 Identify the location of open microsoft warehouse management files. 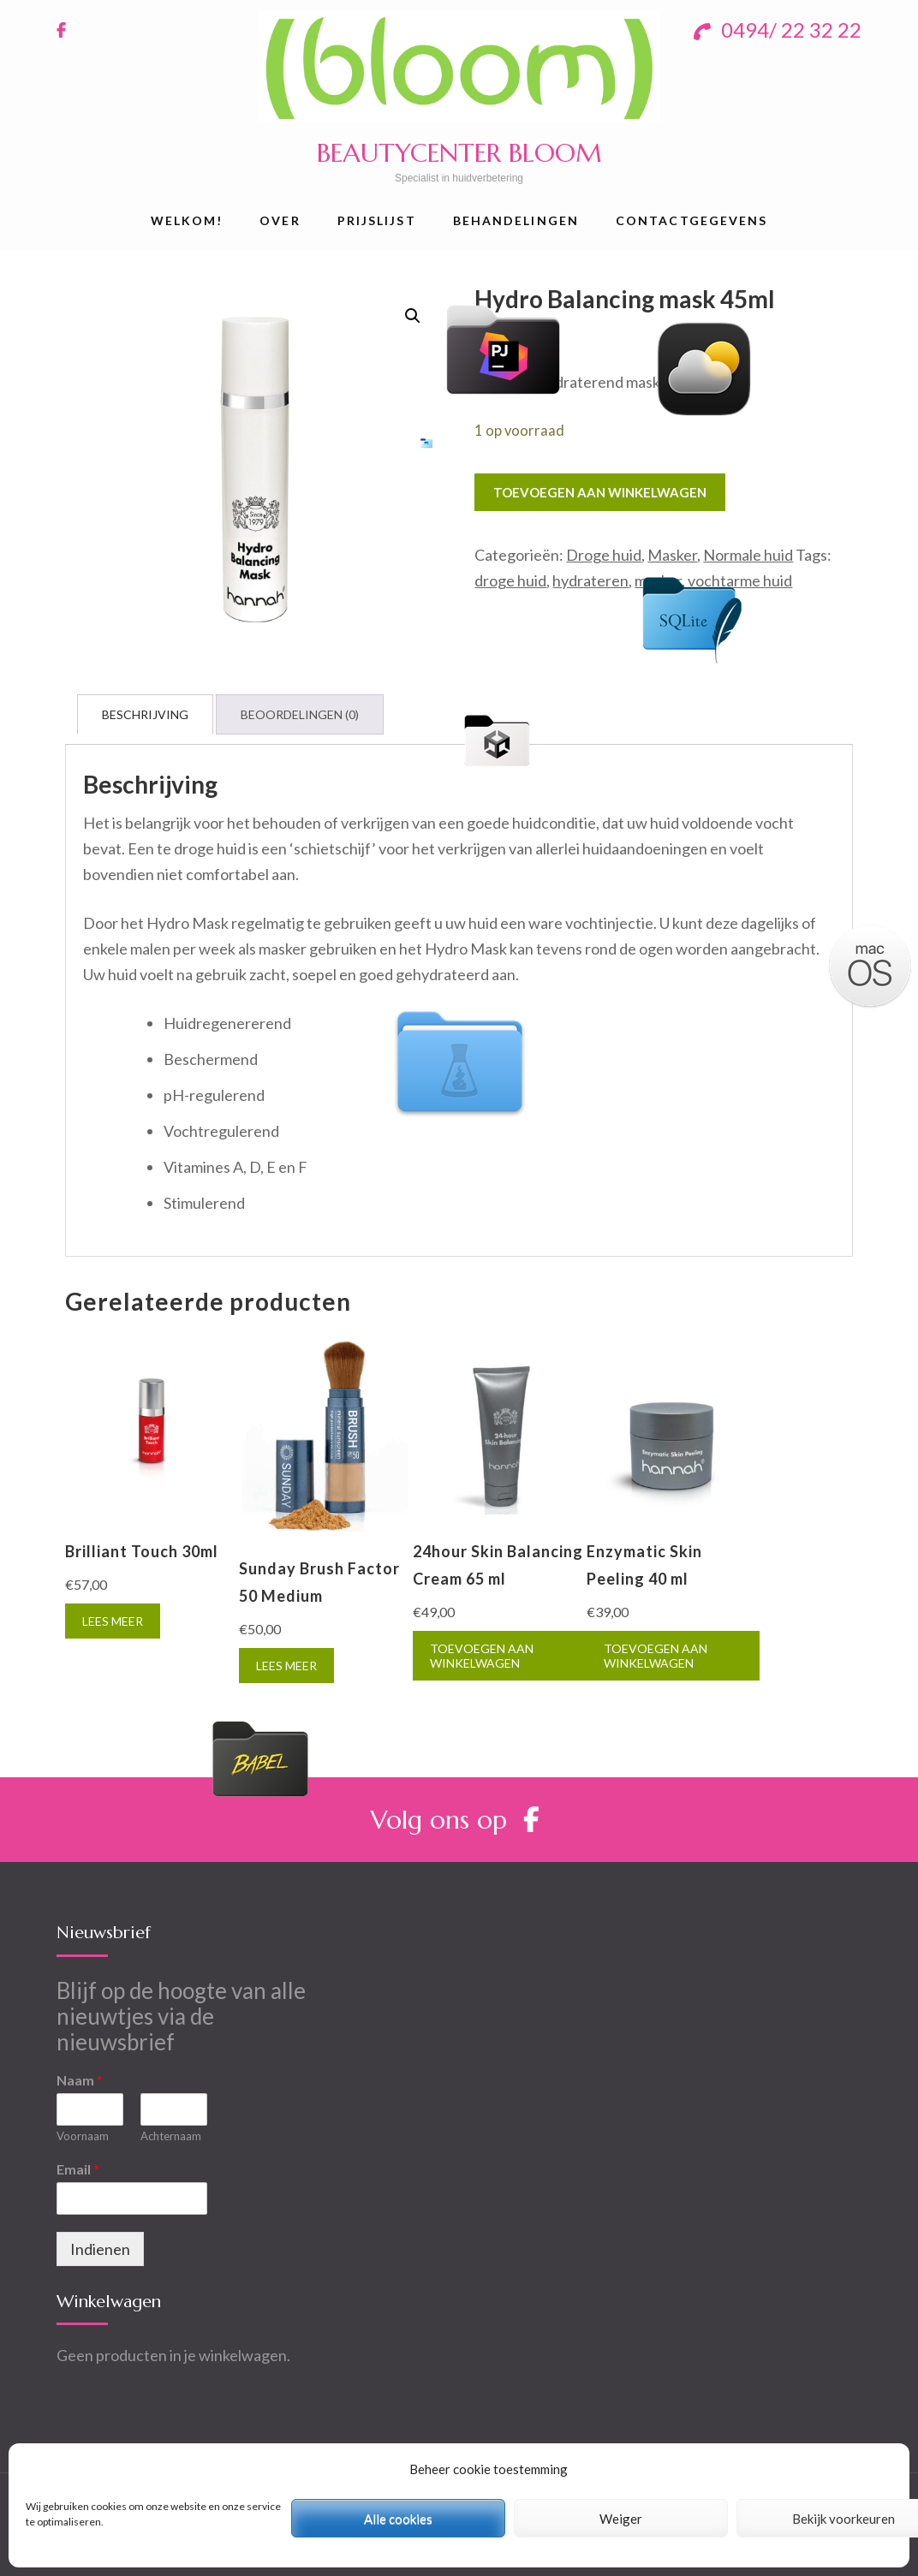
(426, 443).